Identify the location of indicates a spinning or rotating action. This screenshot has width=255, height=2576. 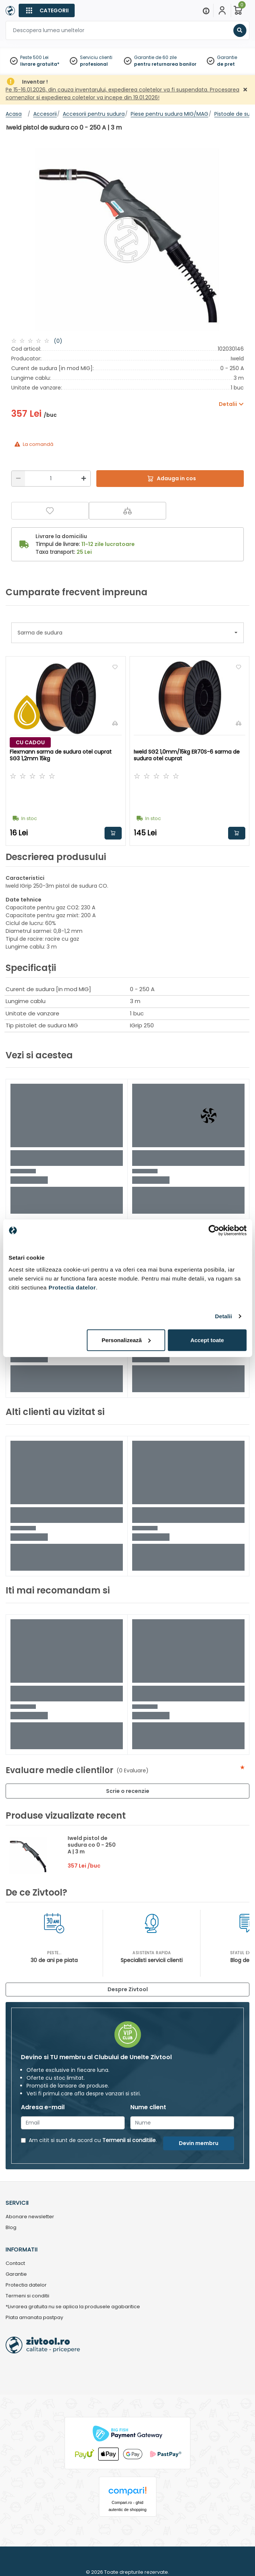
(209, 1115).